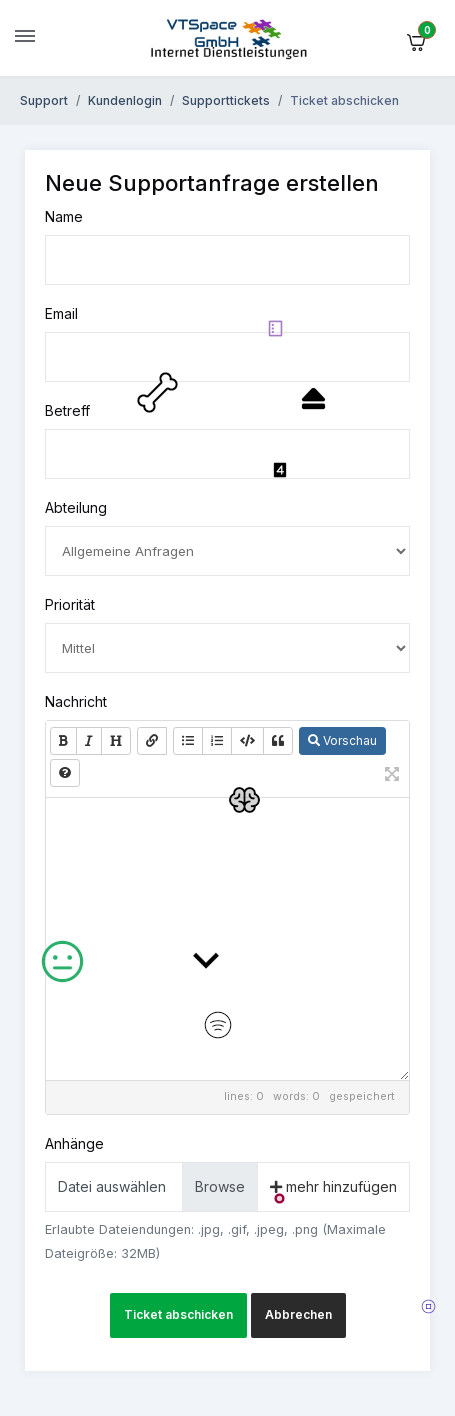 This screenshot has width=455, height=1416. Describe the element at coordinates (206, 960) in the screenshot. I see `expand to show more content` at that location.